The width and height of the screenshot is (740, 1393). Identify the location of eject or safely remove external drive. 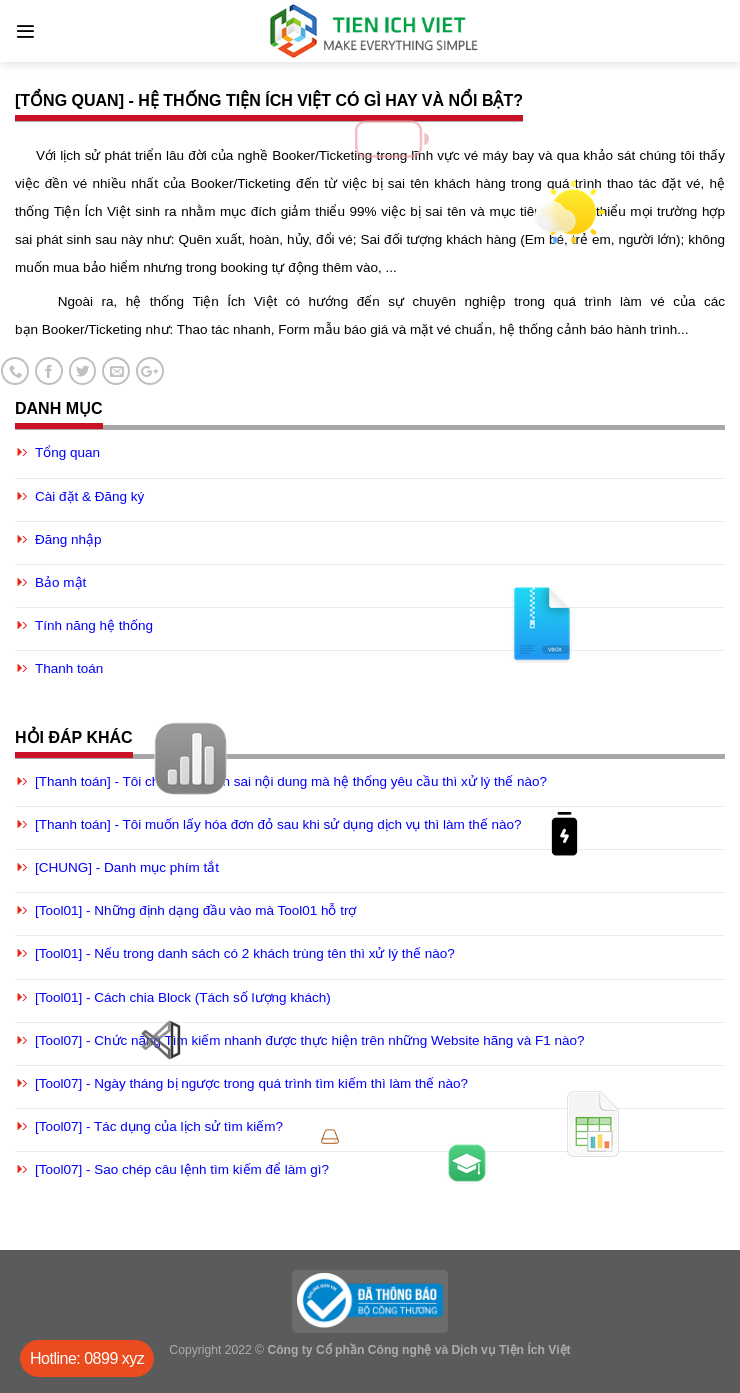
(330, 1136).